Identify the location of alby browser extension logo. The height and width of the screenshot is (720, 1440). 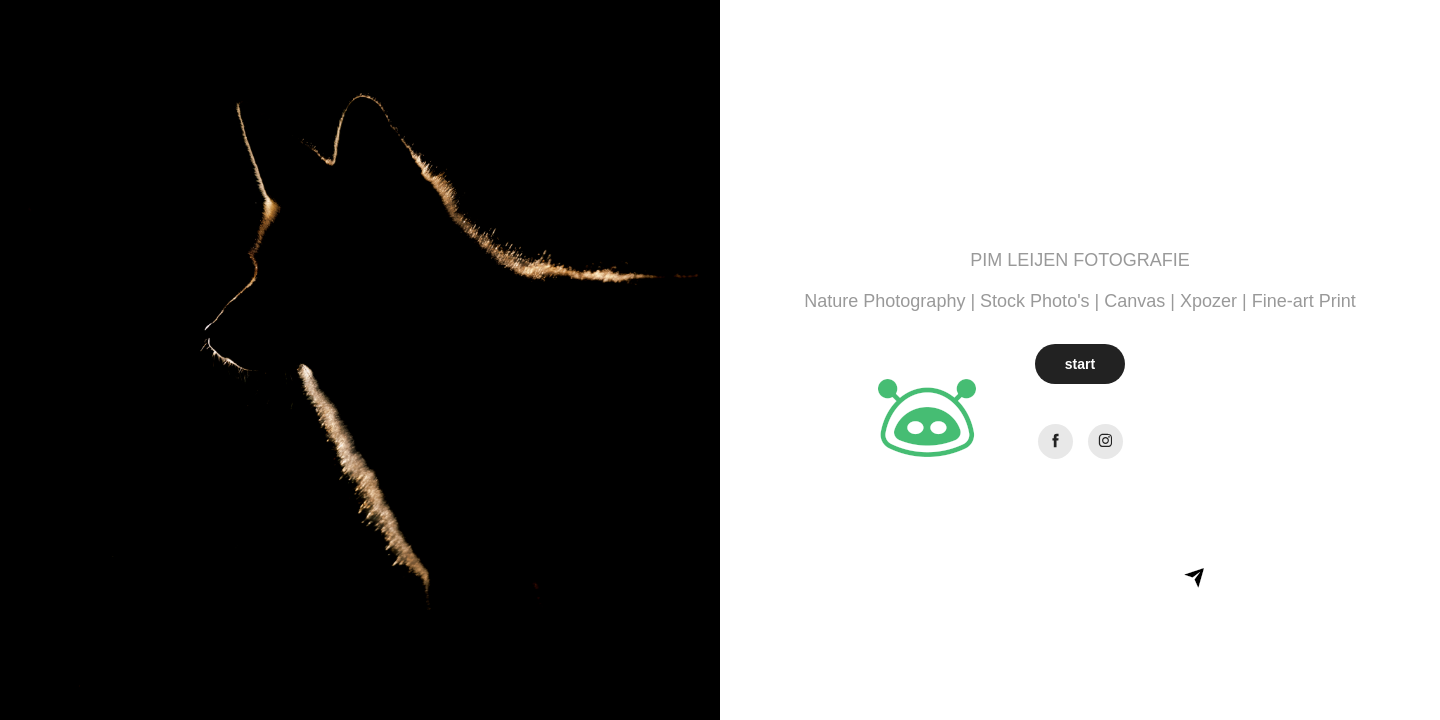
(927, 418).